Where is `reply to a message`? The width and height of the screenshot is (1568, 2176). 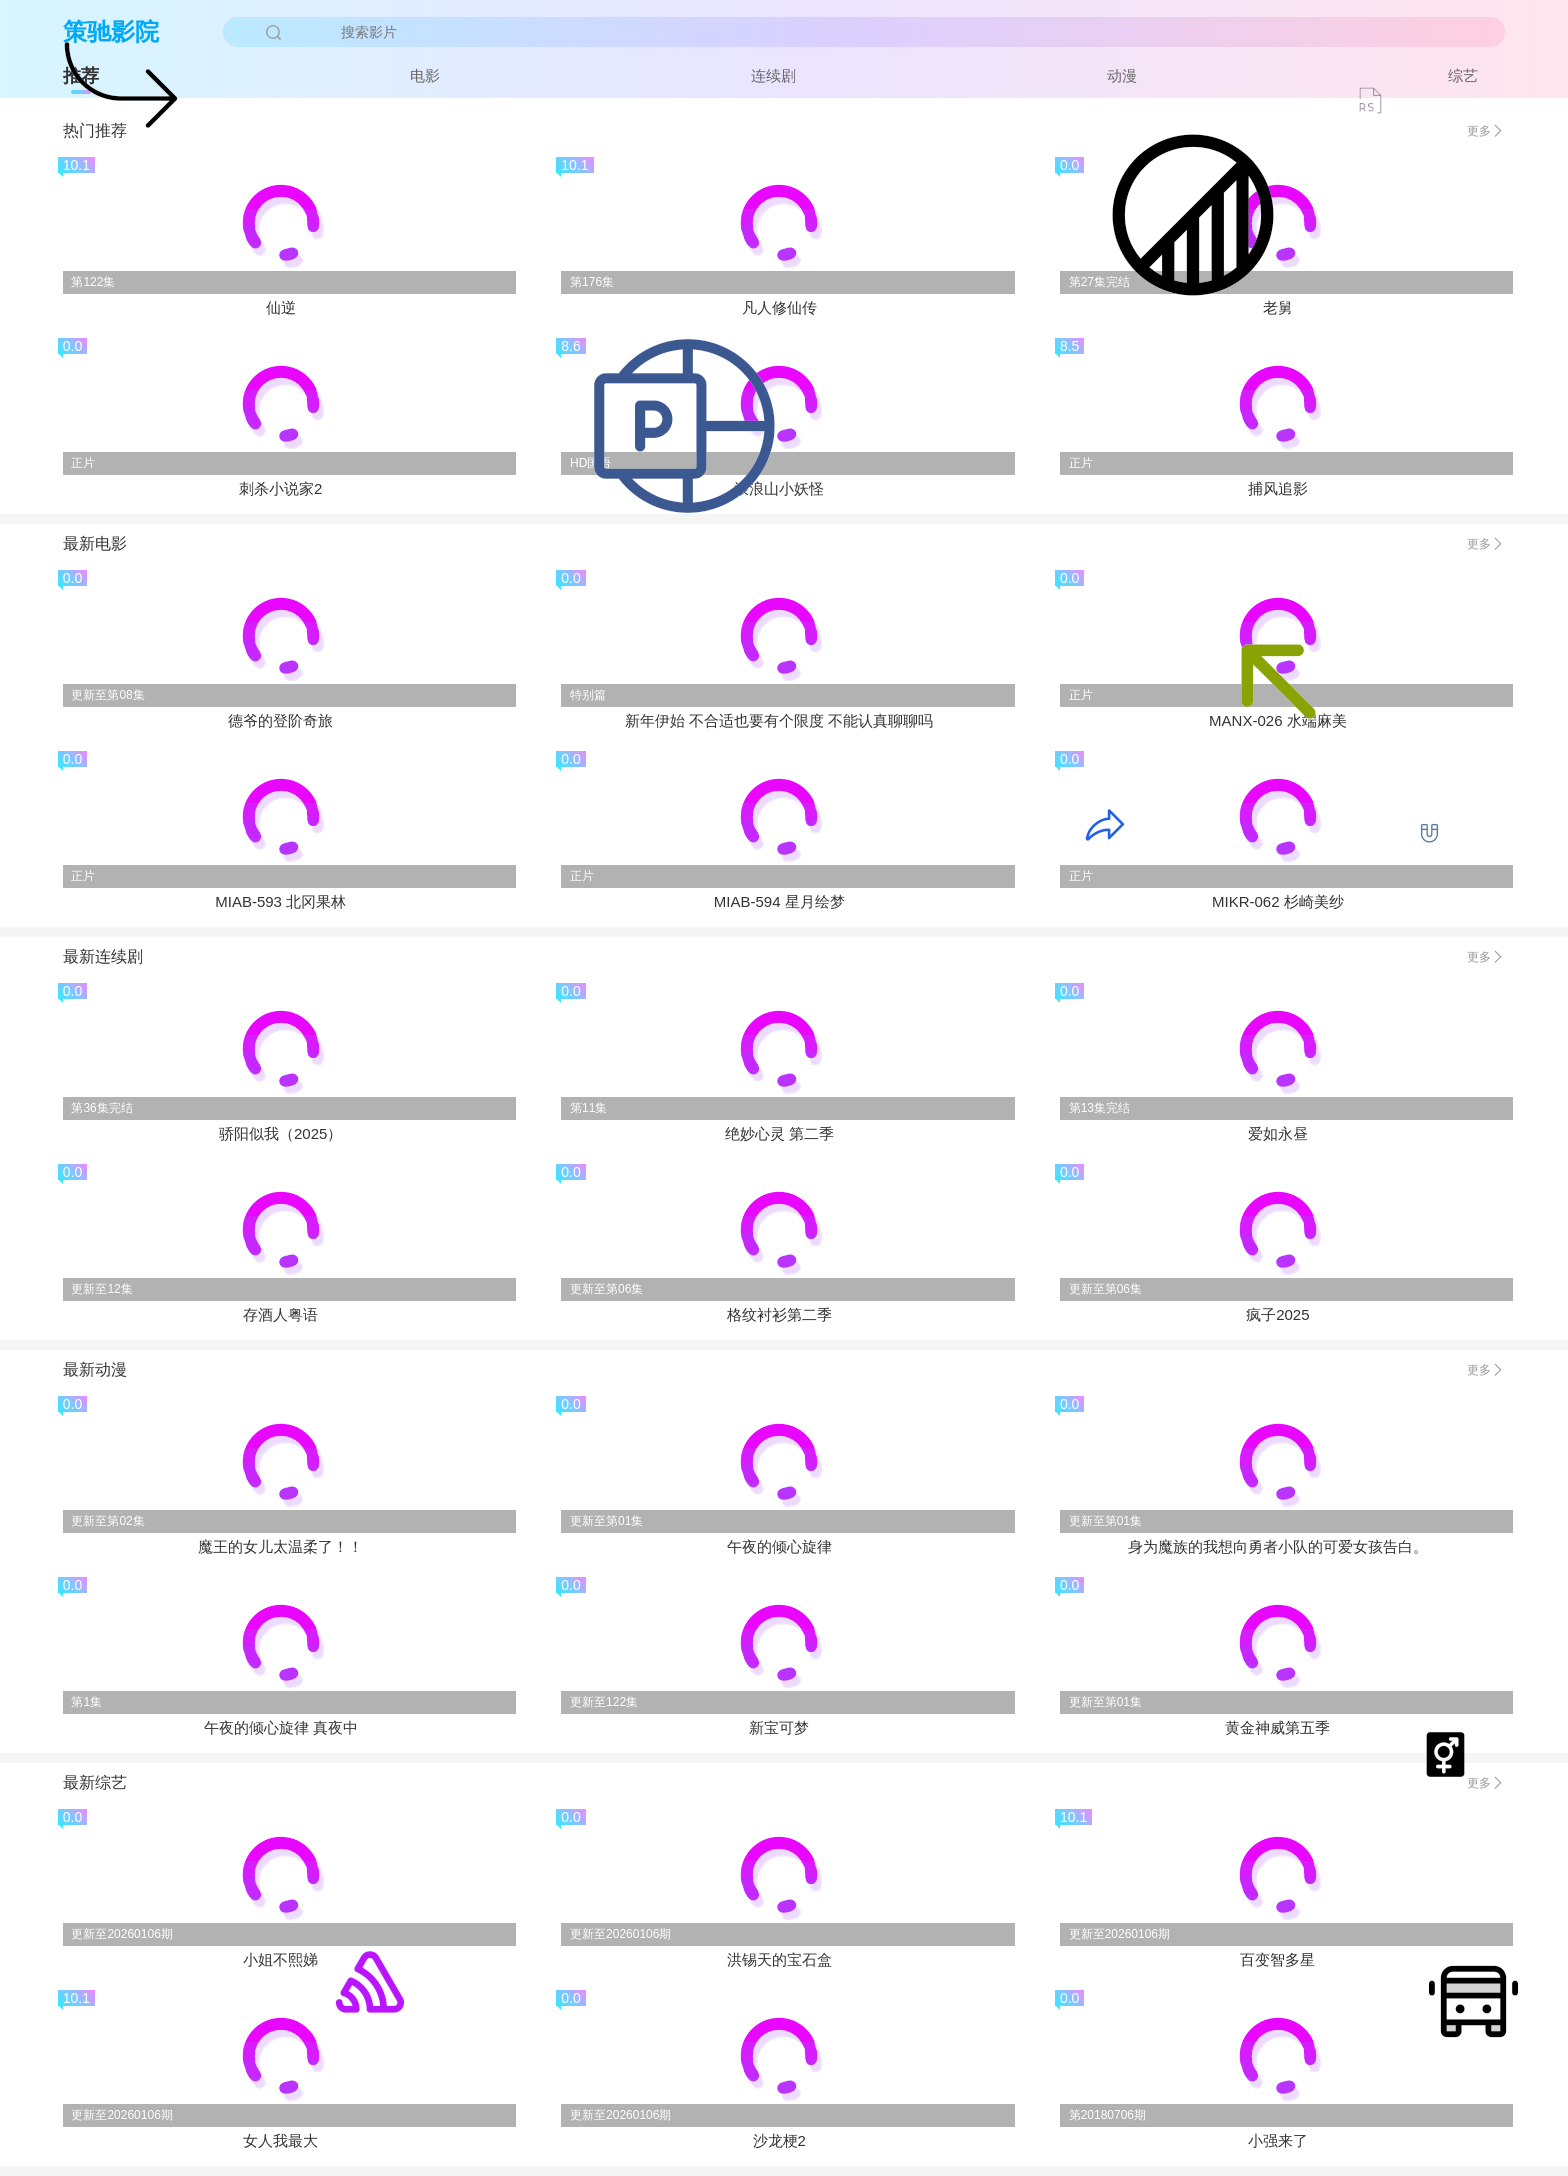
reply to a message is located at coordinates (121, 85).